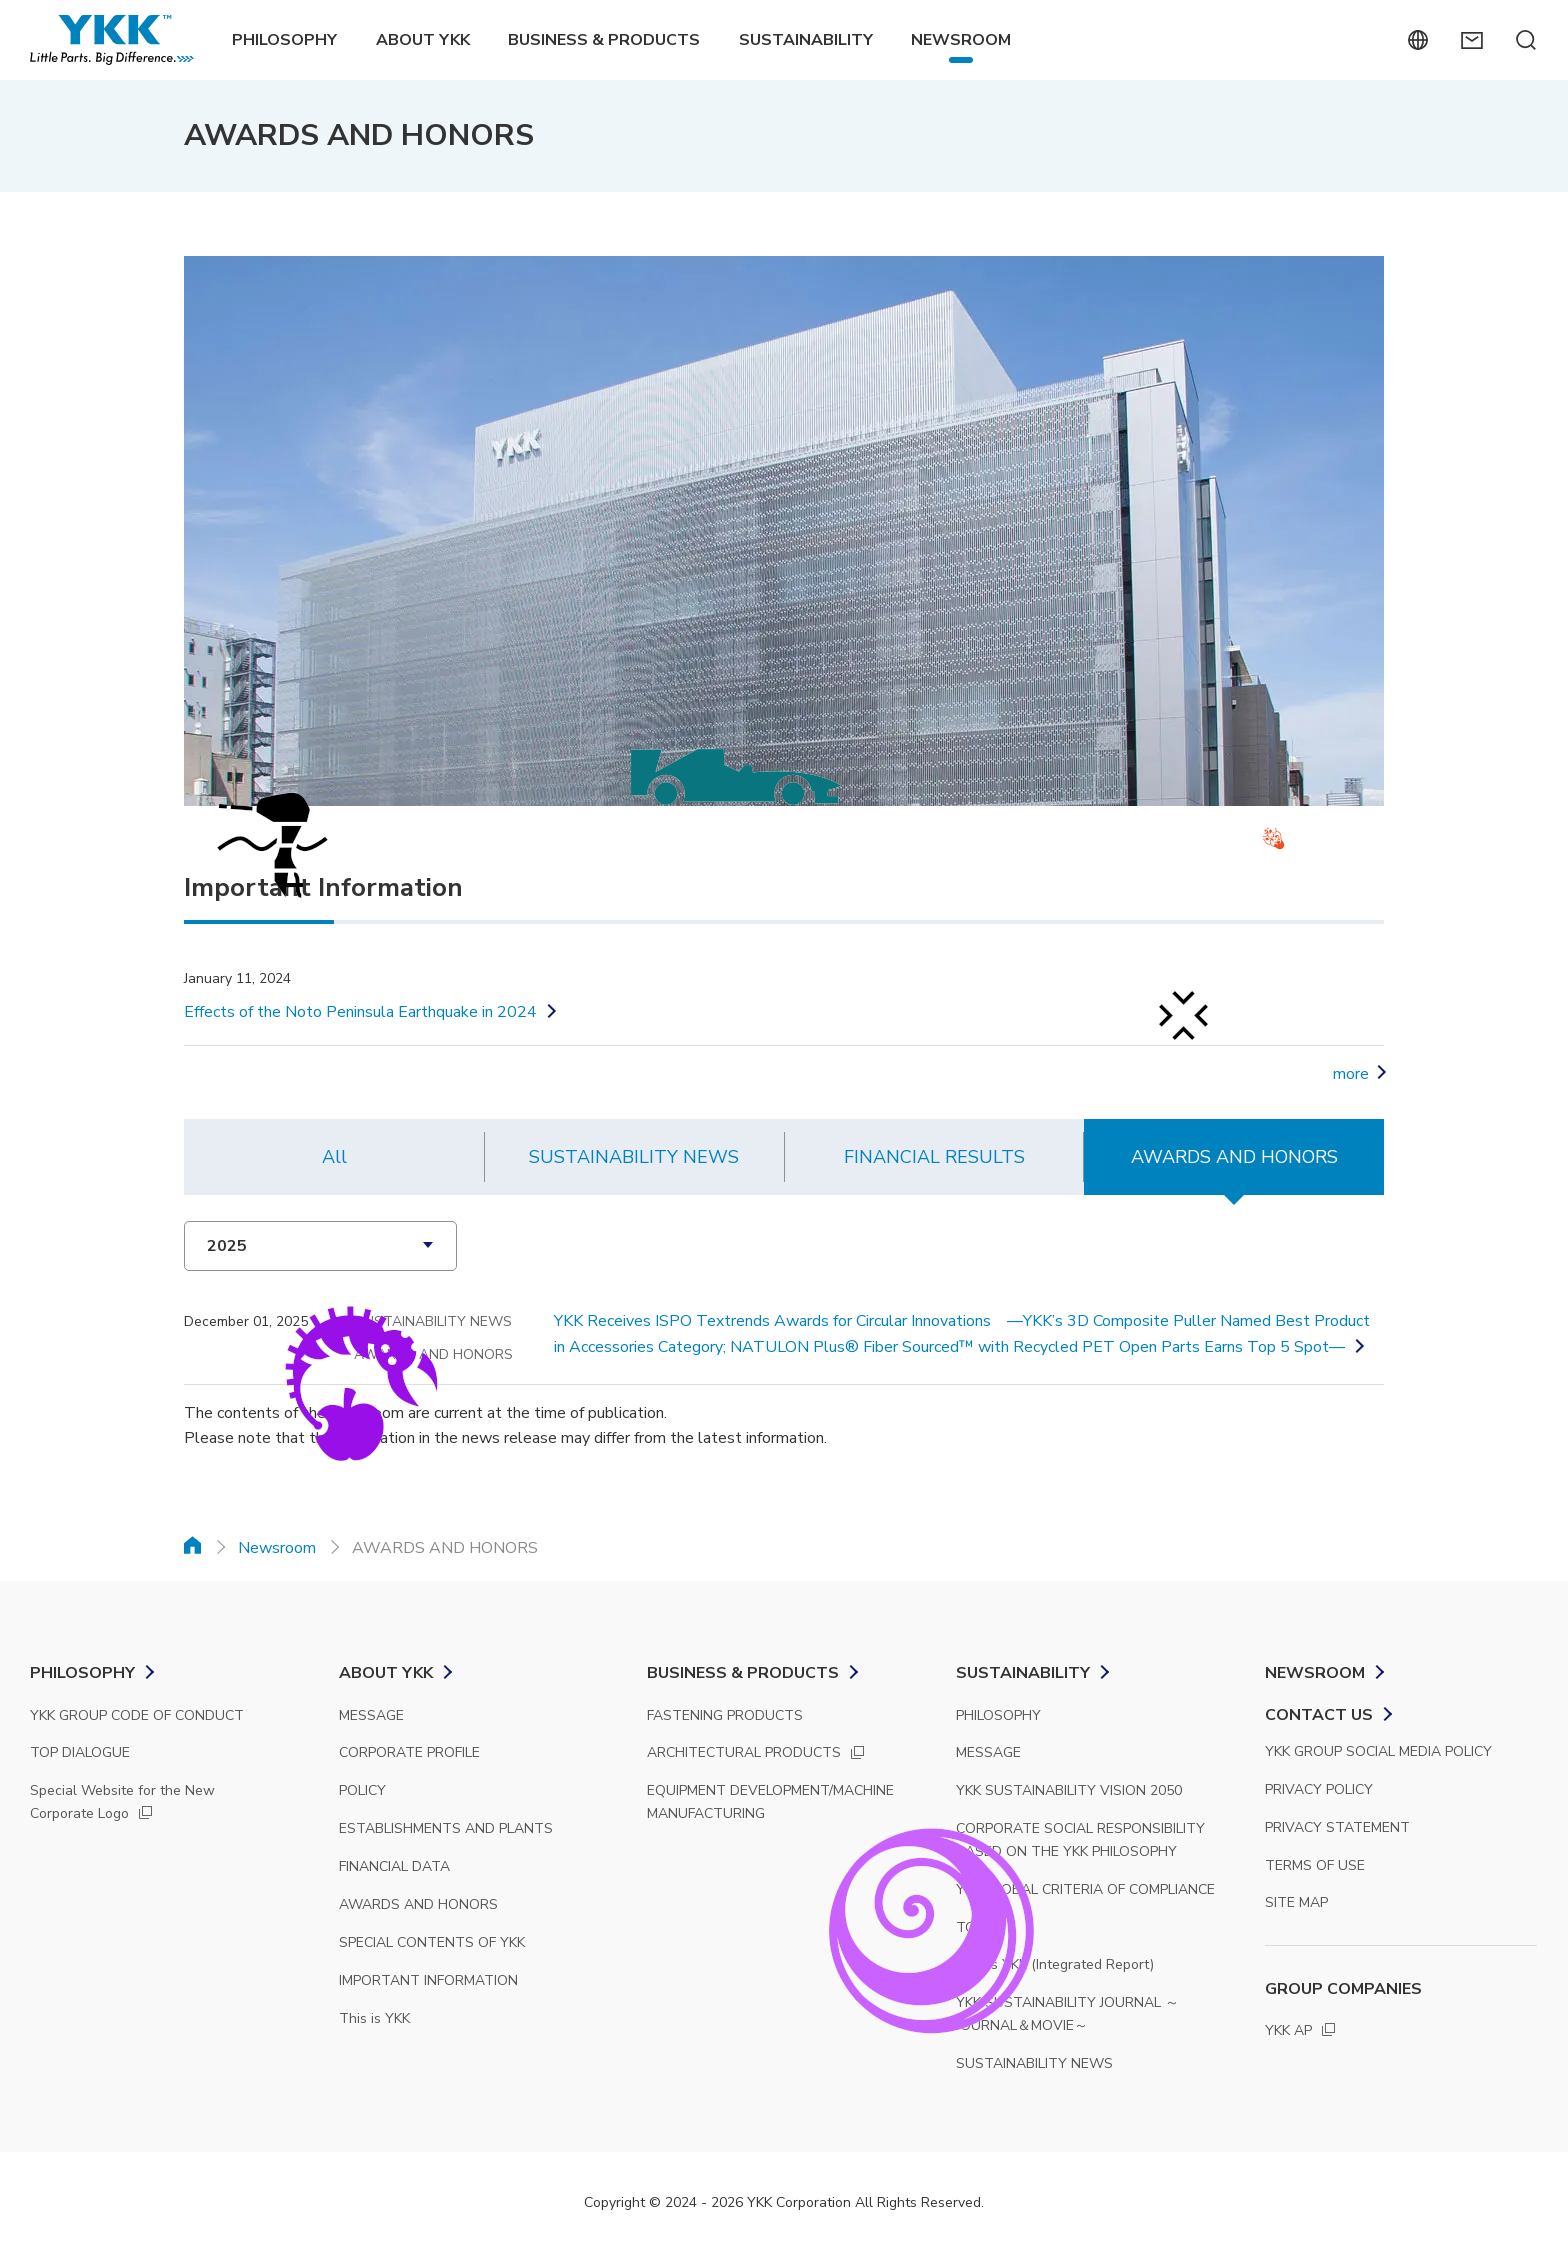  What do you see at coordinates (360, 1383) in the screenshot?
I see `indicates a pest or infestation in a farming/gardening game` at bounding box center [360, 1383].